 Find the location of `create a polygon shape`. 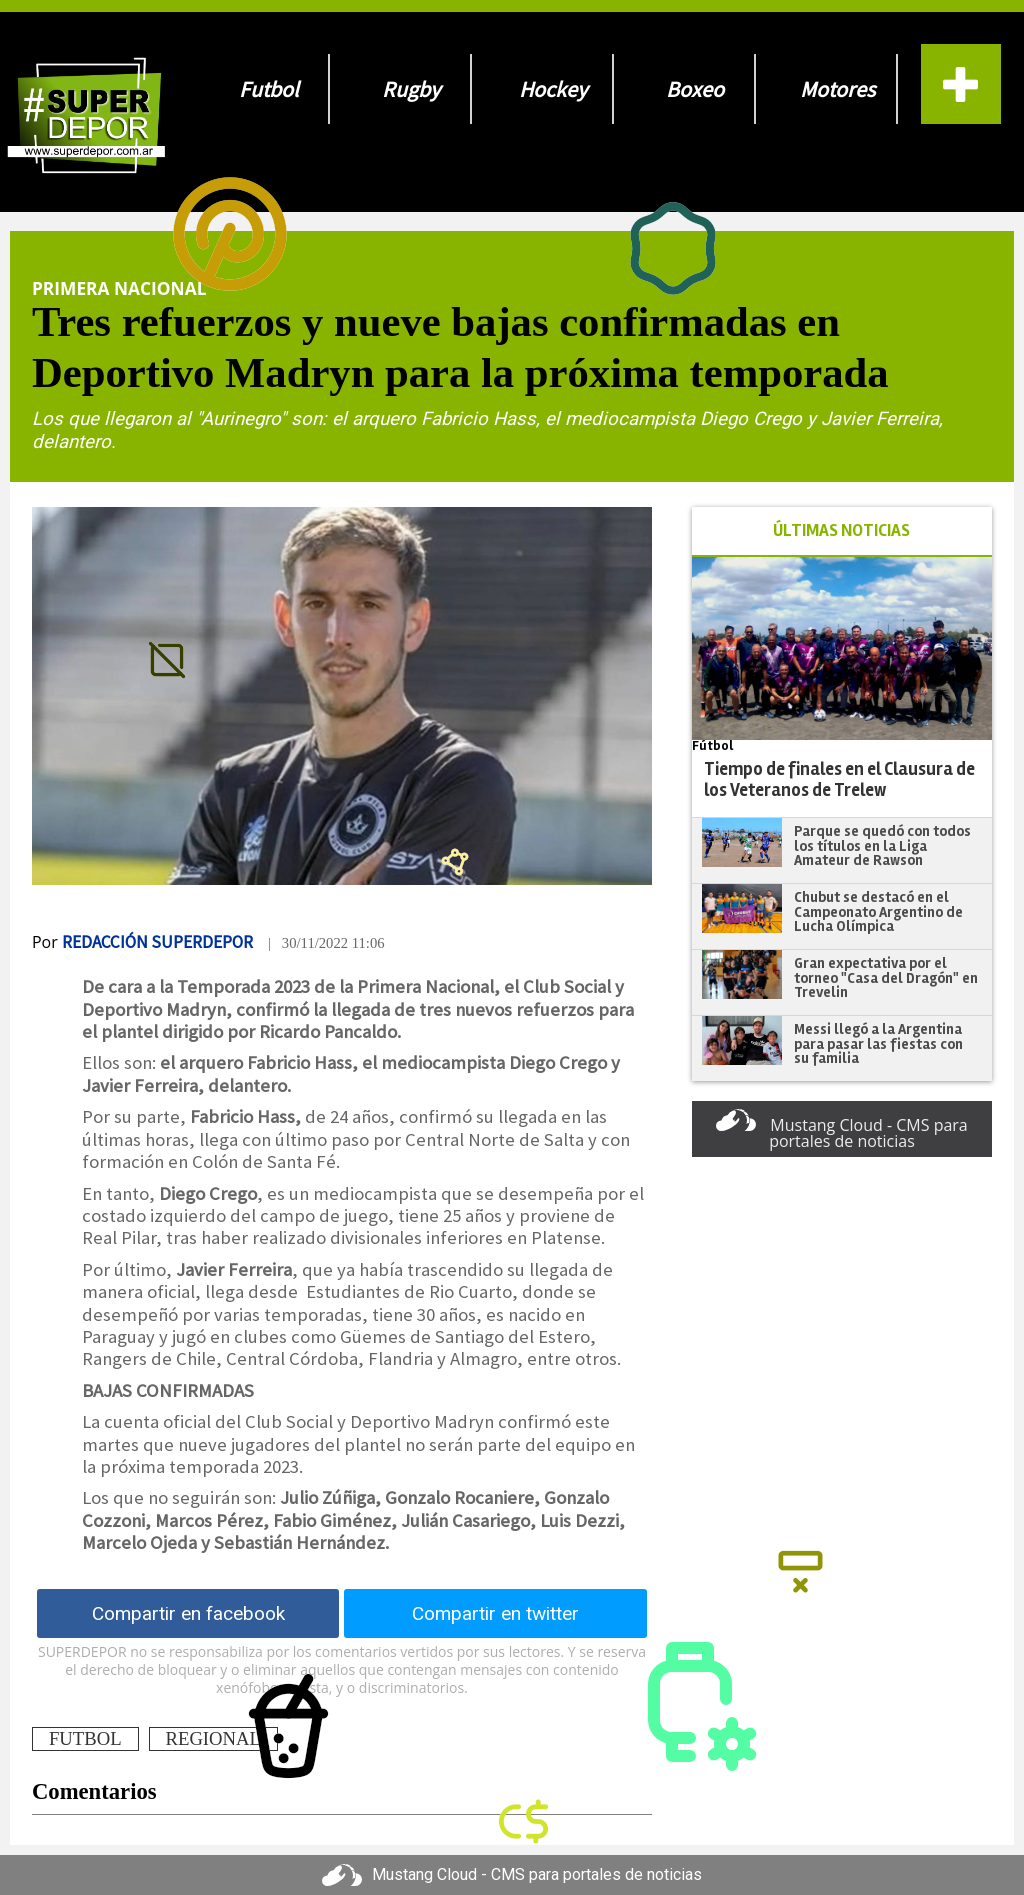

create a polygon shape is located at coordinates (455, 862).